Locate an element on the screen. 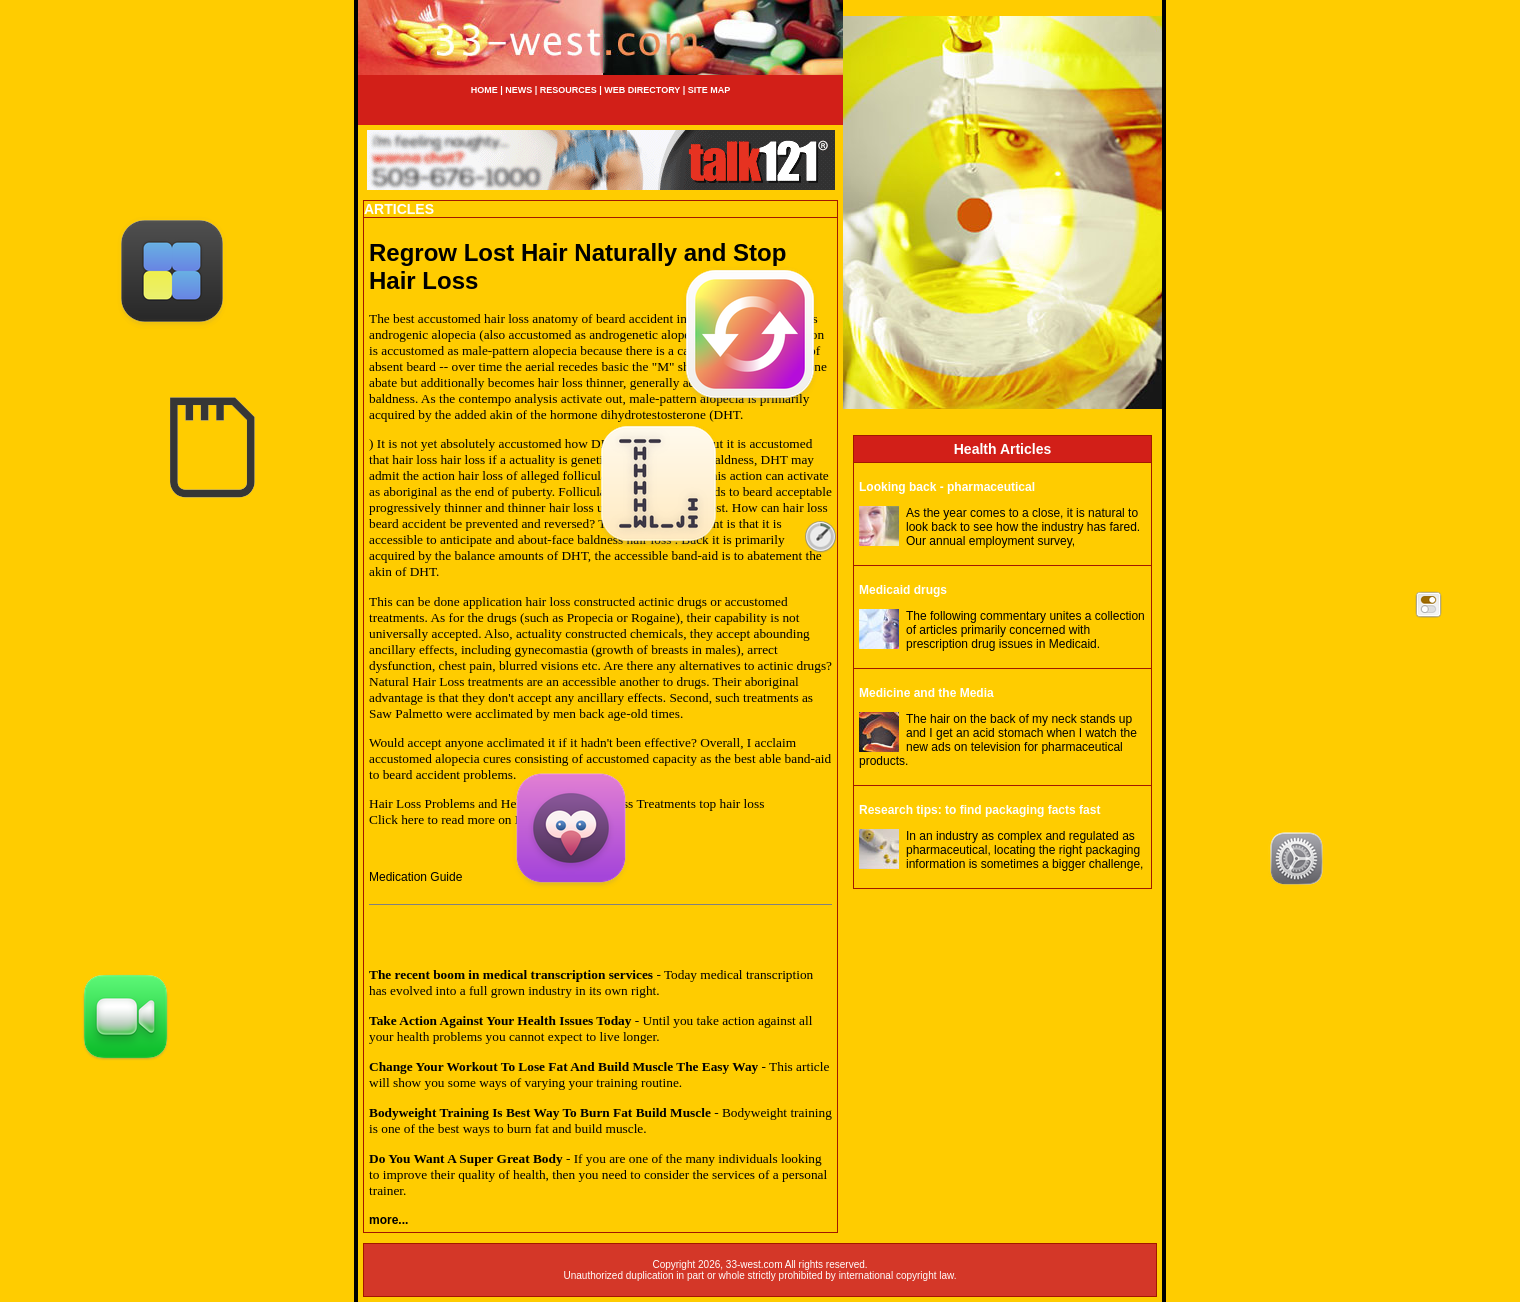  open letterpress text editor app is located at coordinates (658, 483).